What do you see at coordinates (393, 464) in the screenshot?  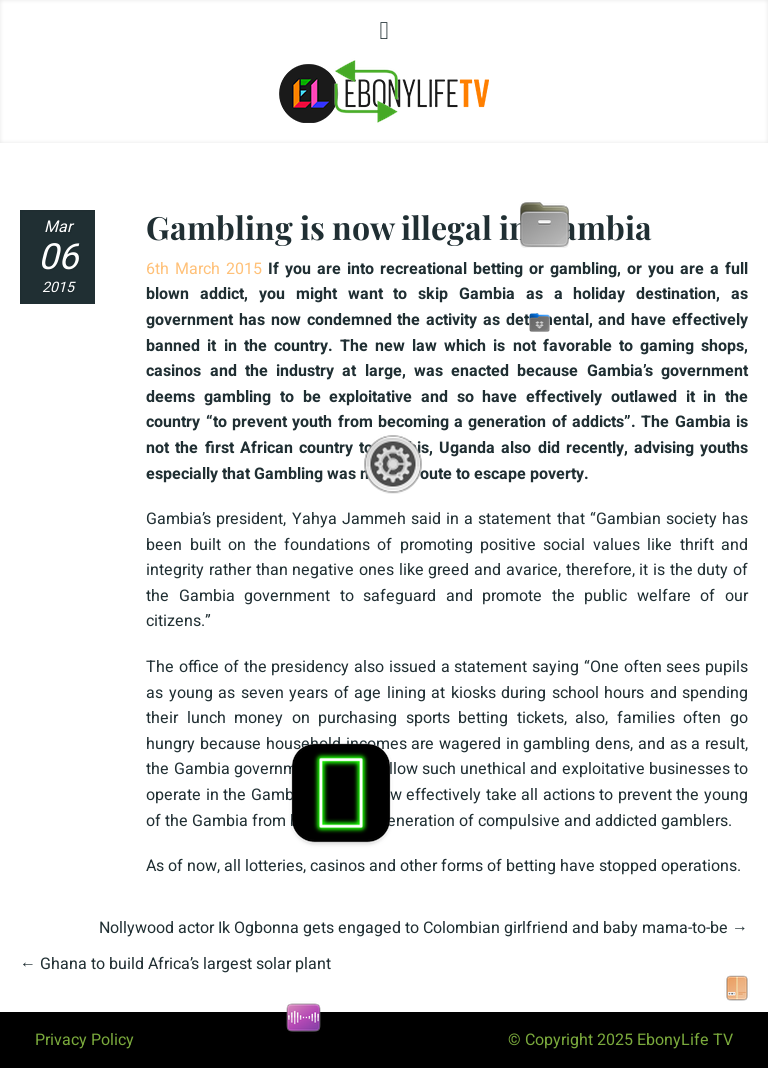 I see `open system settings` at bounding box center [393, 464].